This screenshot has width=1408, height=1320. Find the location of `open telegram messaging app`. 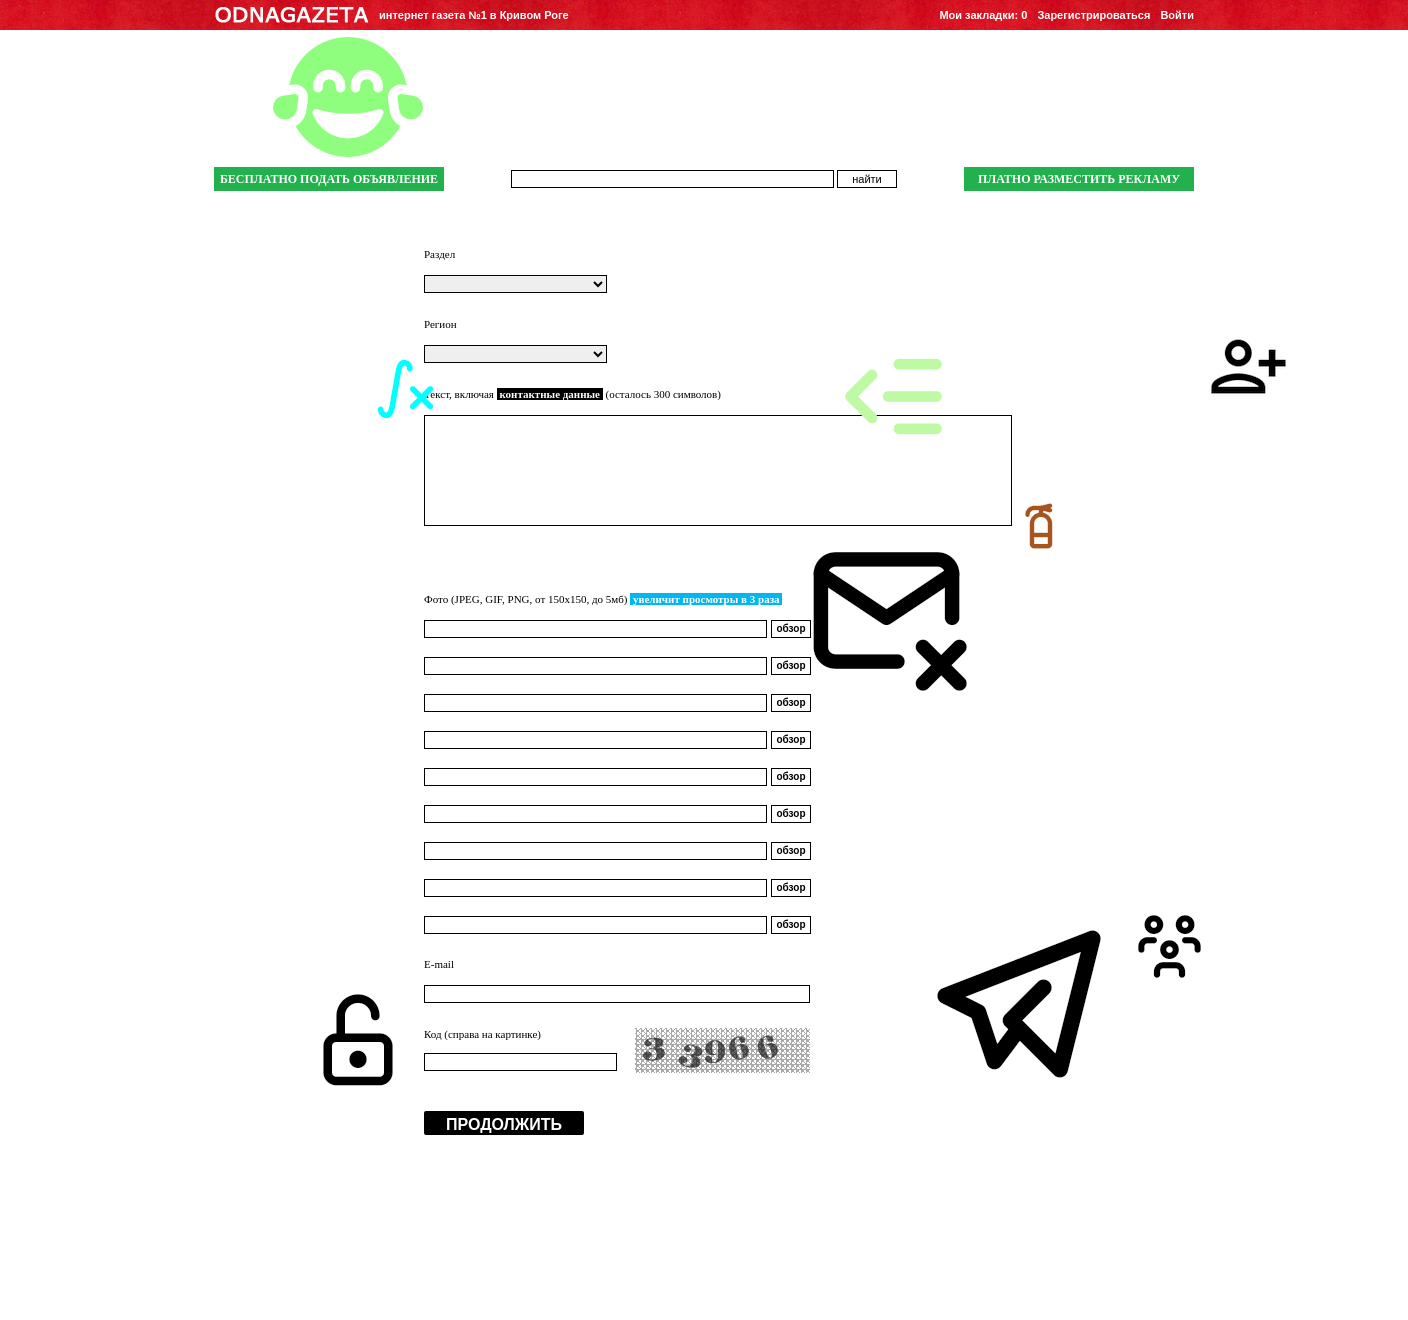

open telegram messaging app is located at coordinates (1019, 1004).